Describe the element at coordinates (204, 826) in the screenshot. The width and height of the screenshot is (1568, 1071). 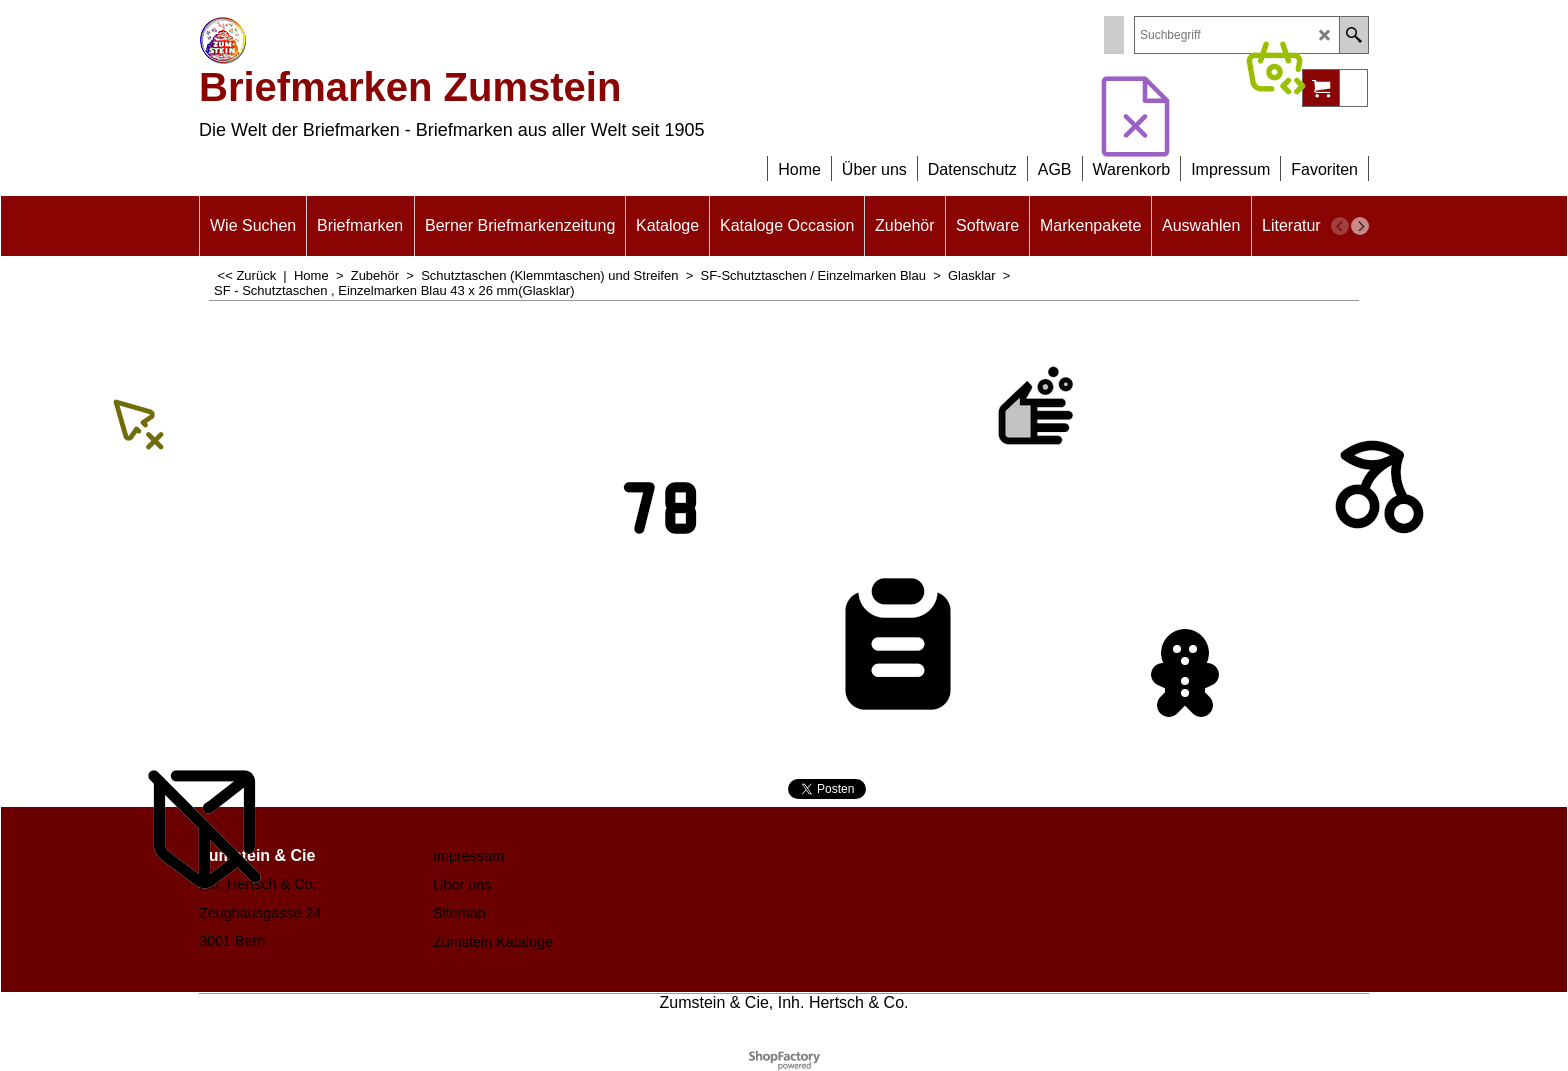
I see `disable light refraction or spectrum effects` at that location.